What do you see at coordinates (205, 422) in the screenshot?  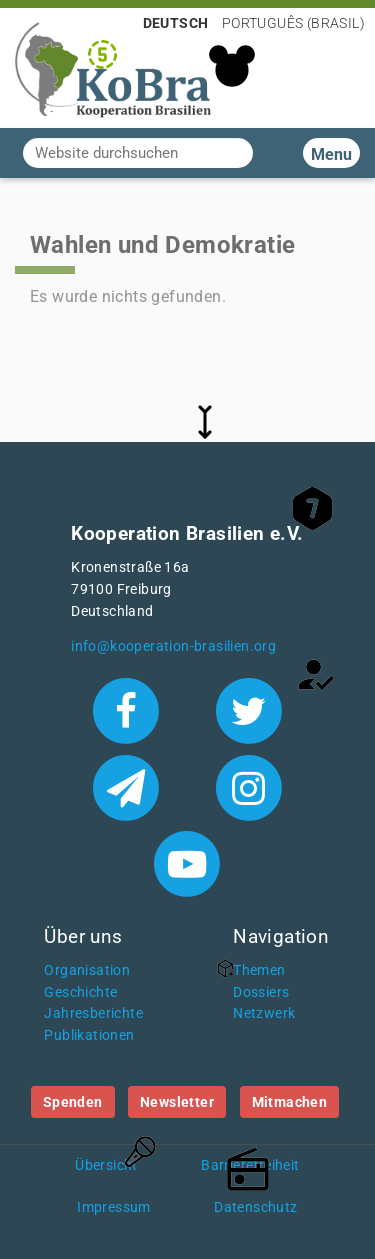 I see `scroll down to view more content` at bounding box center [205, 422].